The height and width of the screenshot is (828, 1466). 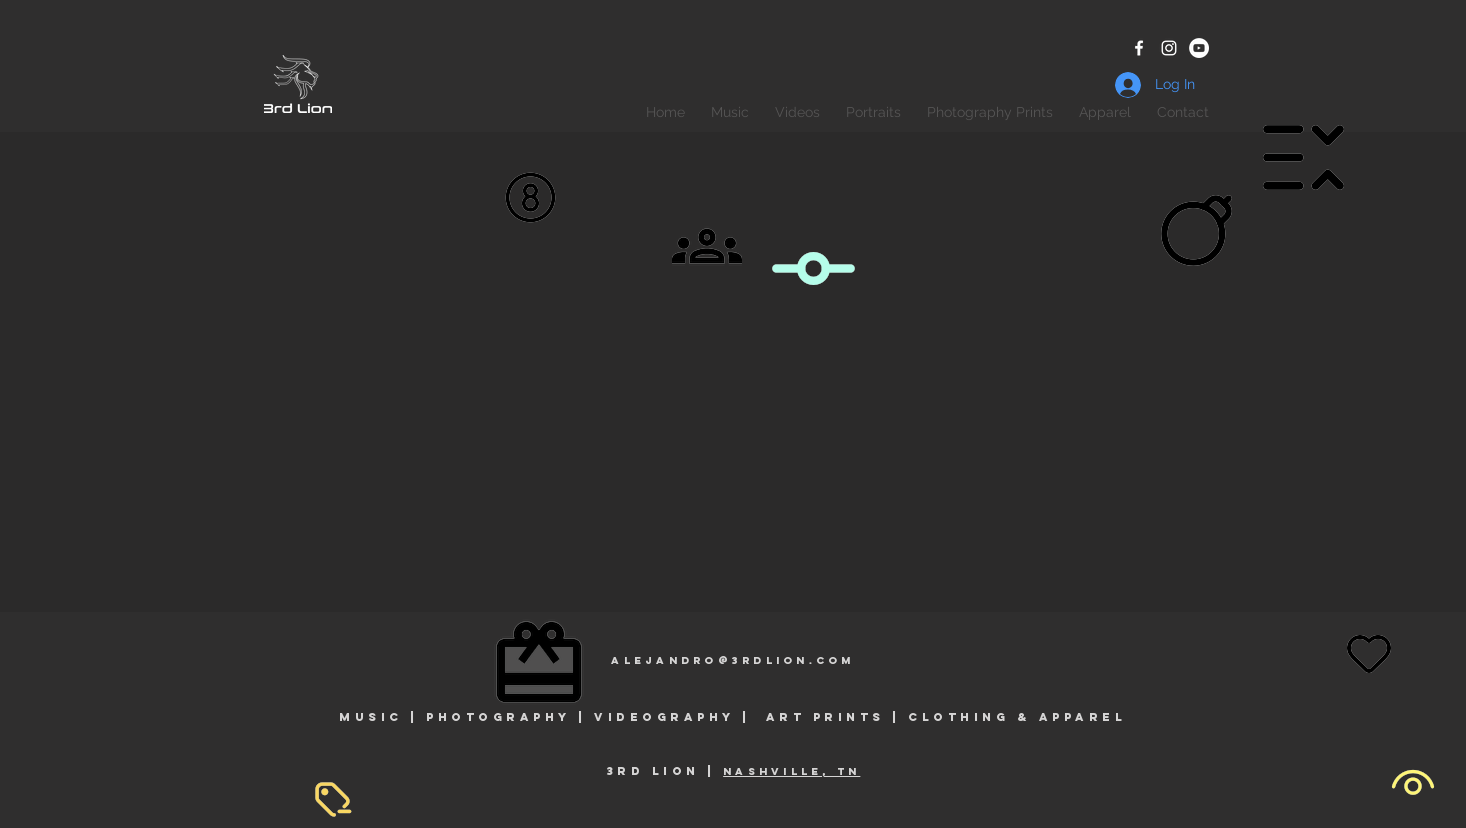 What do you see at coordinates (813, 268) in the screenshot?
I see `view commit history on current branch` at bounding box center [813, 268].